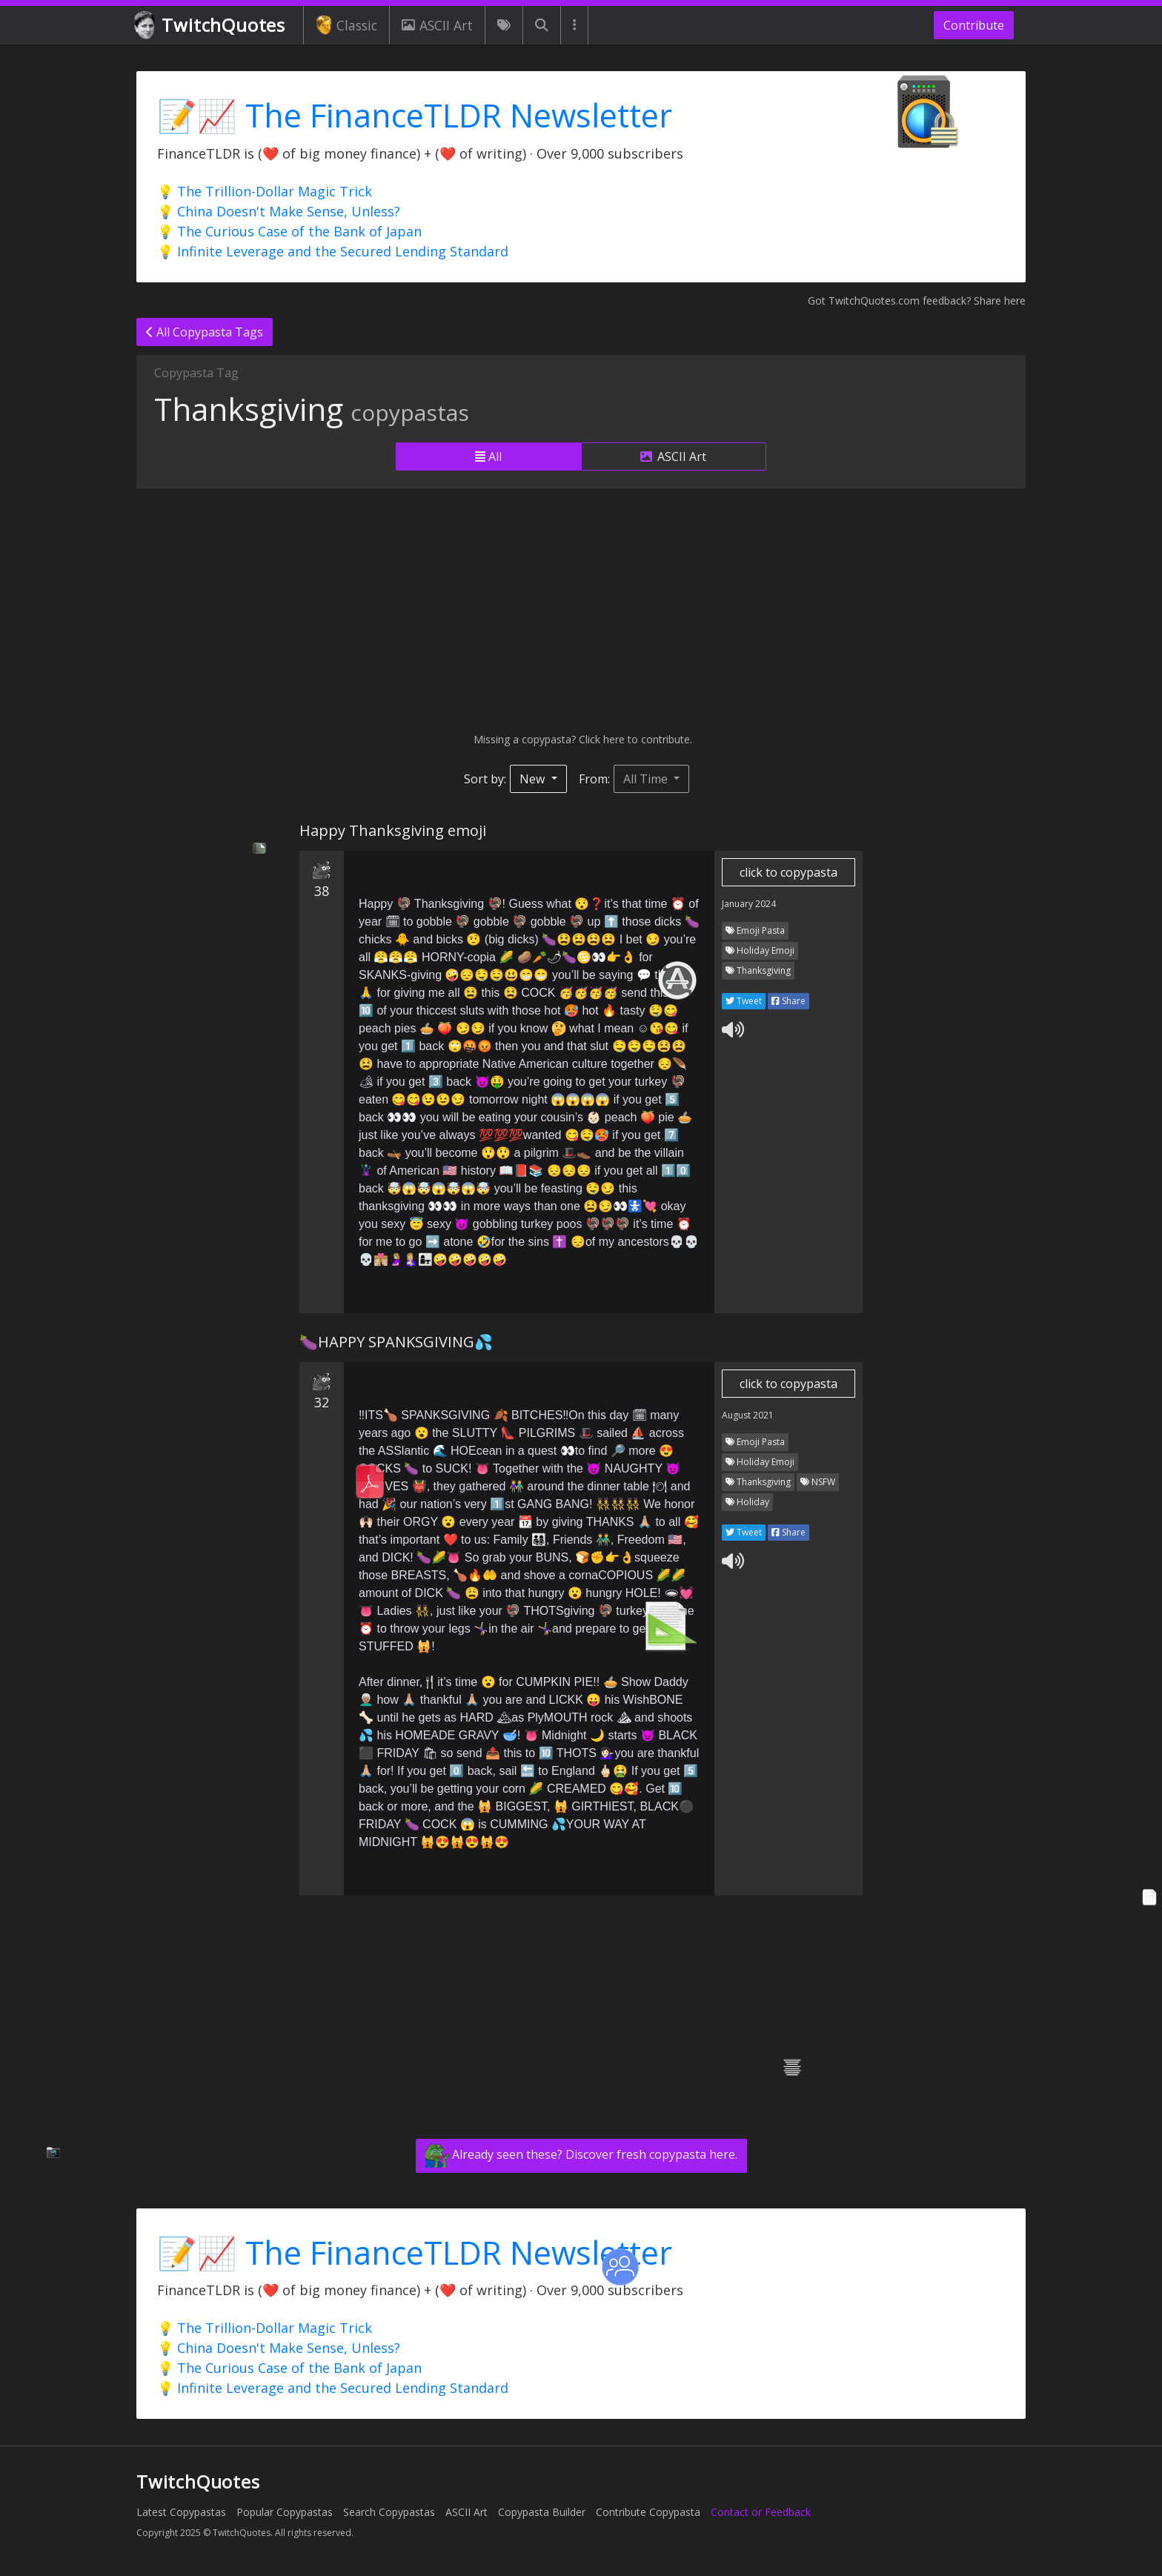 This screenshot has height=2576, width=1162. Describe the element at coordinates (792, 2067) in the screenshot. I see `center align text` at that location.